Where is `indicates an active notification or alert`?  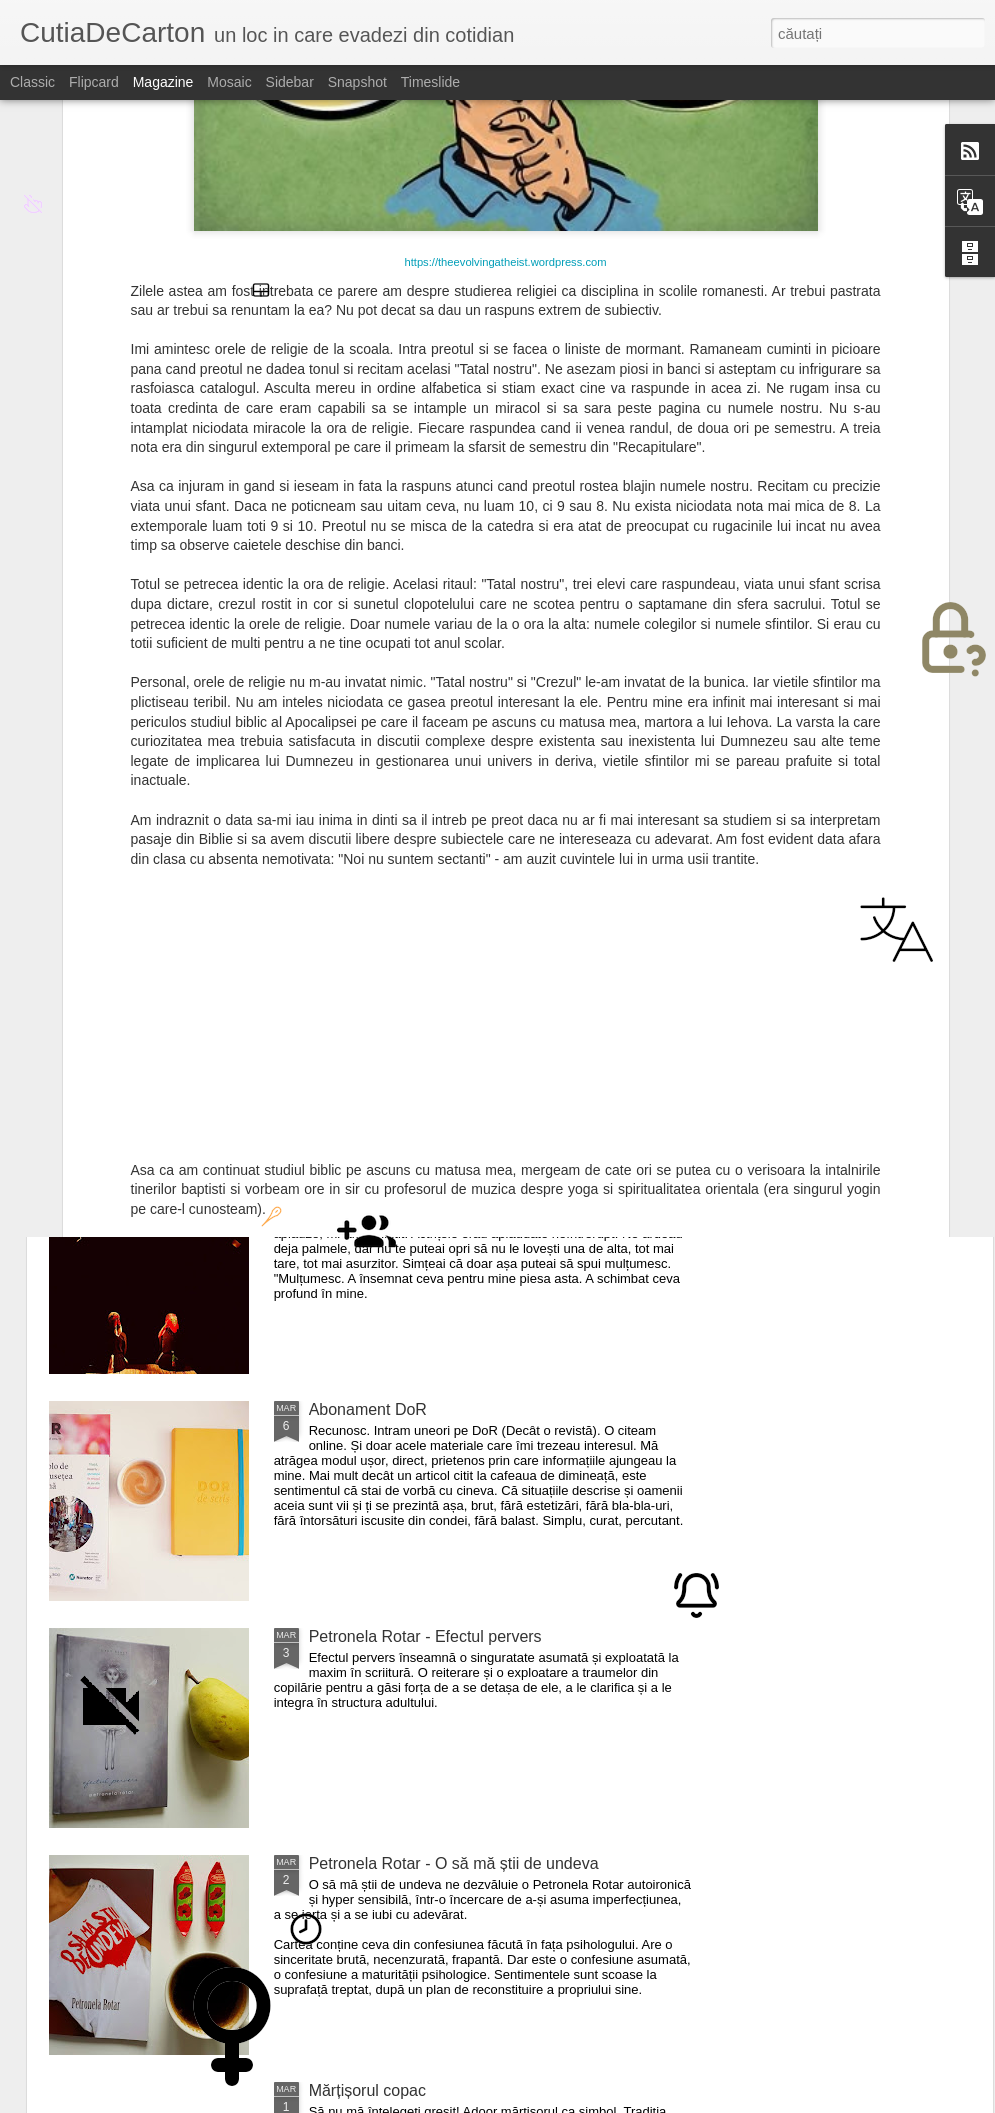 indicates an active notification or alert is located at coordinates (696, 1595).